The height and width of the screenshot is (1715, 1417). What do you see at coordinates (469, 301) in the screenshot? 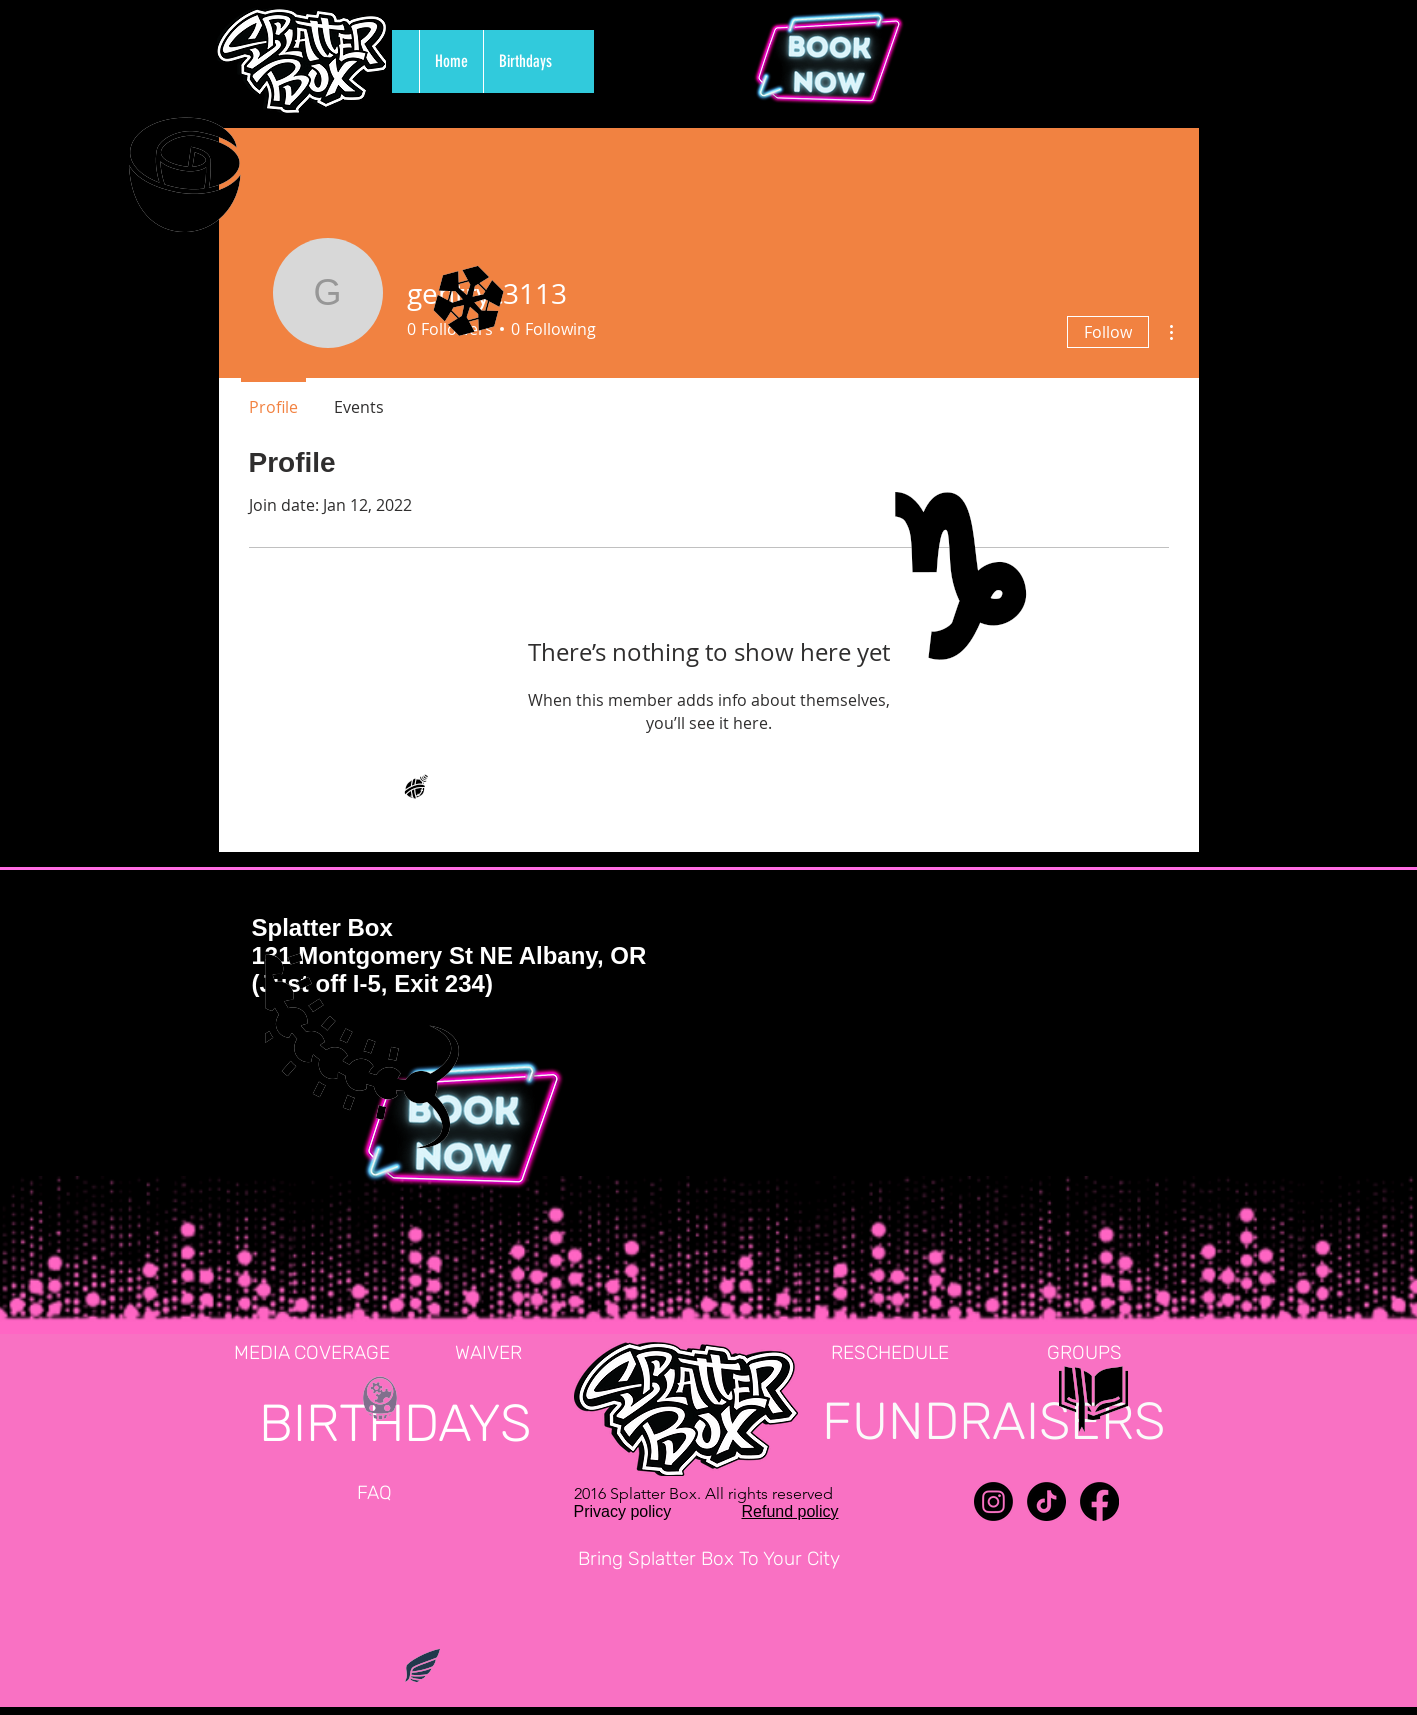
I see `activate cold or freeze mode` at bounding box center [469, 301].